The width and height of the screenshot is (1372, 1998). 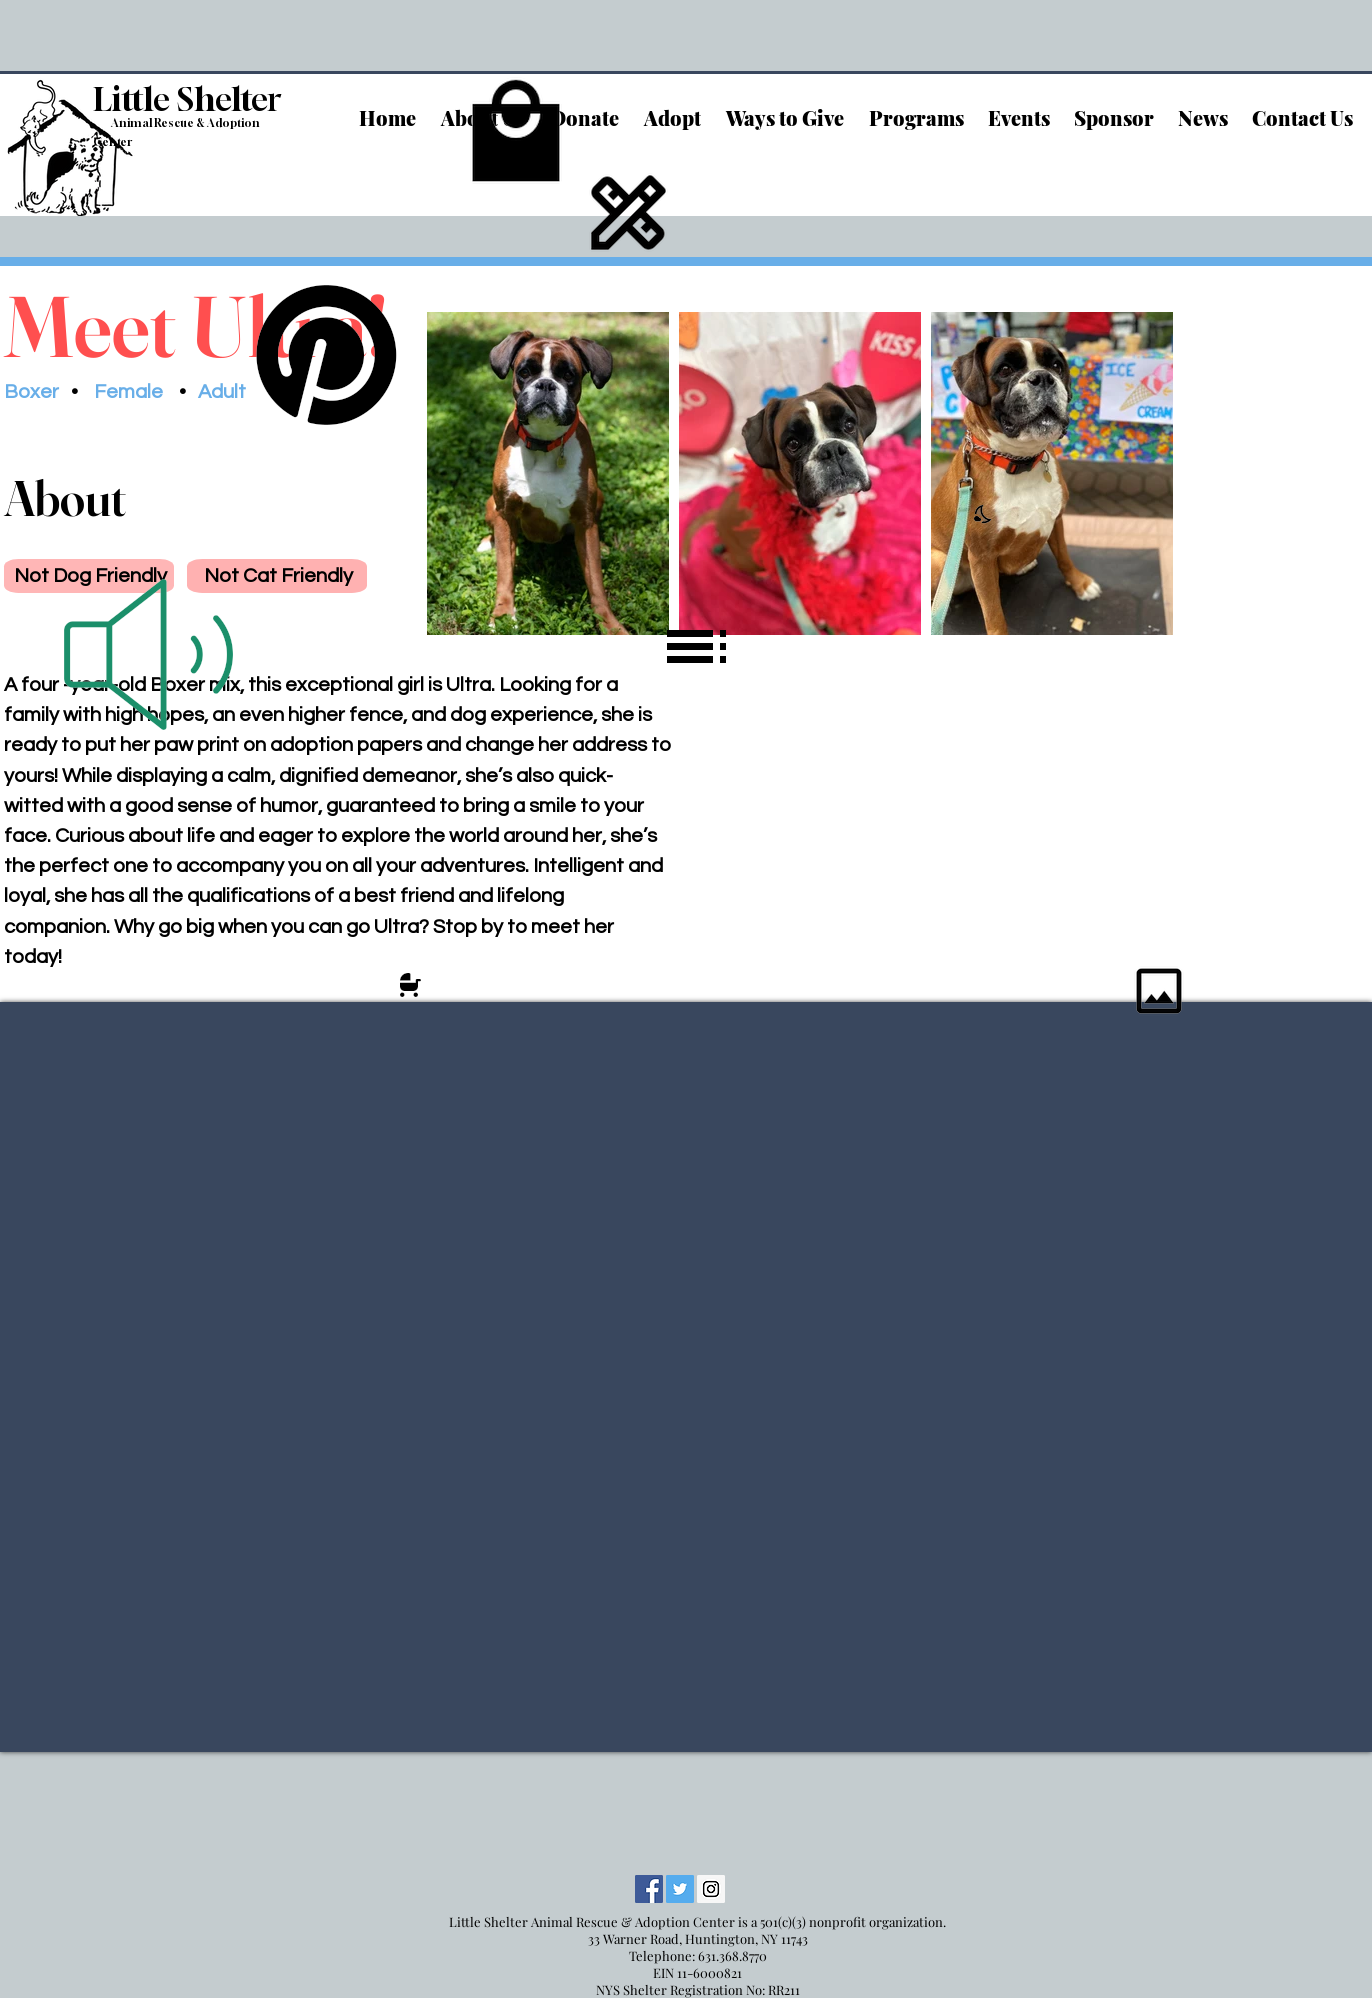 I want to click on toggle dark mode or night theme, so click(x=984, y=514).